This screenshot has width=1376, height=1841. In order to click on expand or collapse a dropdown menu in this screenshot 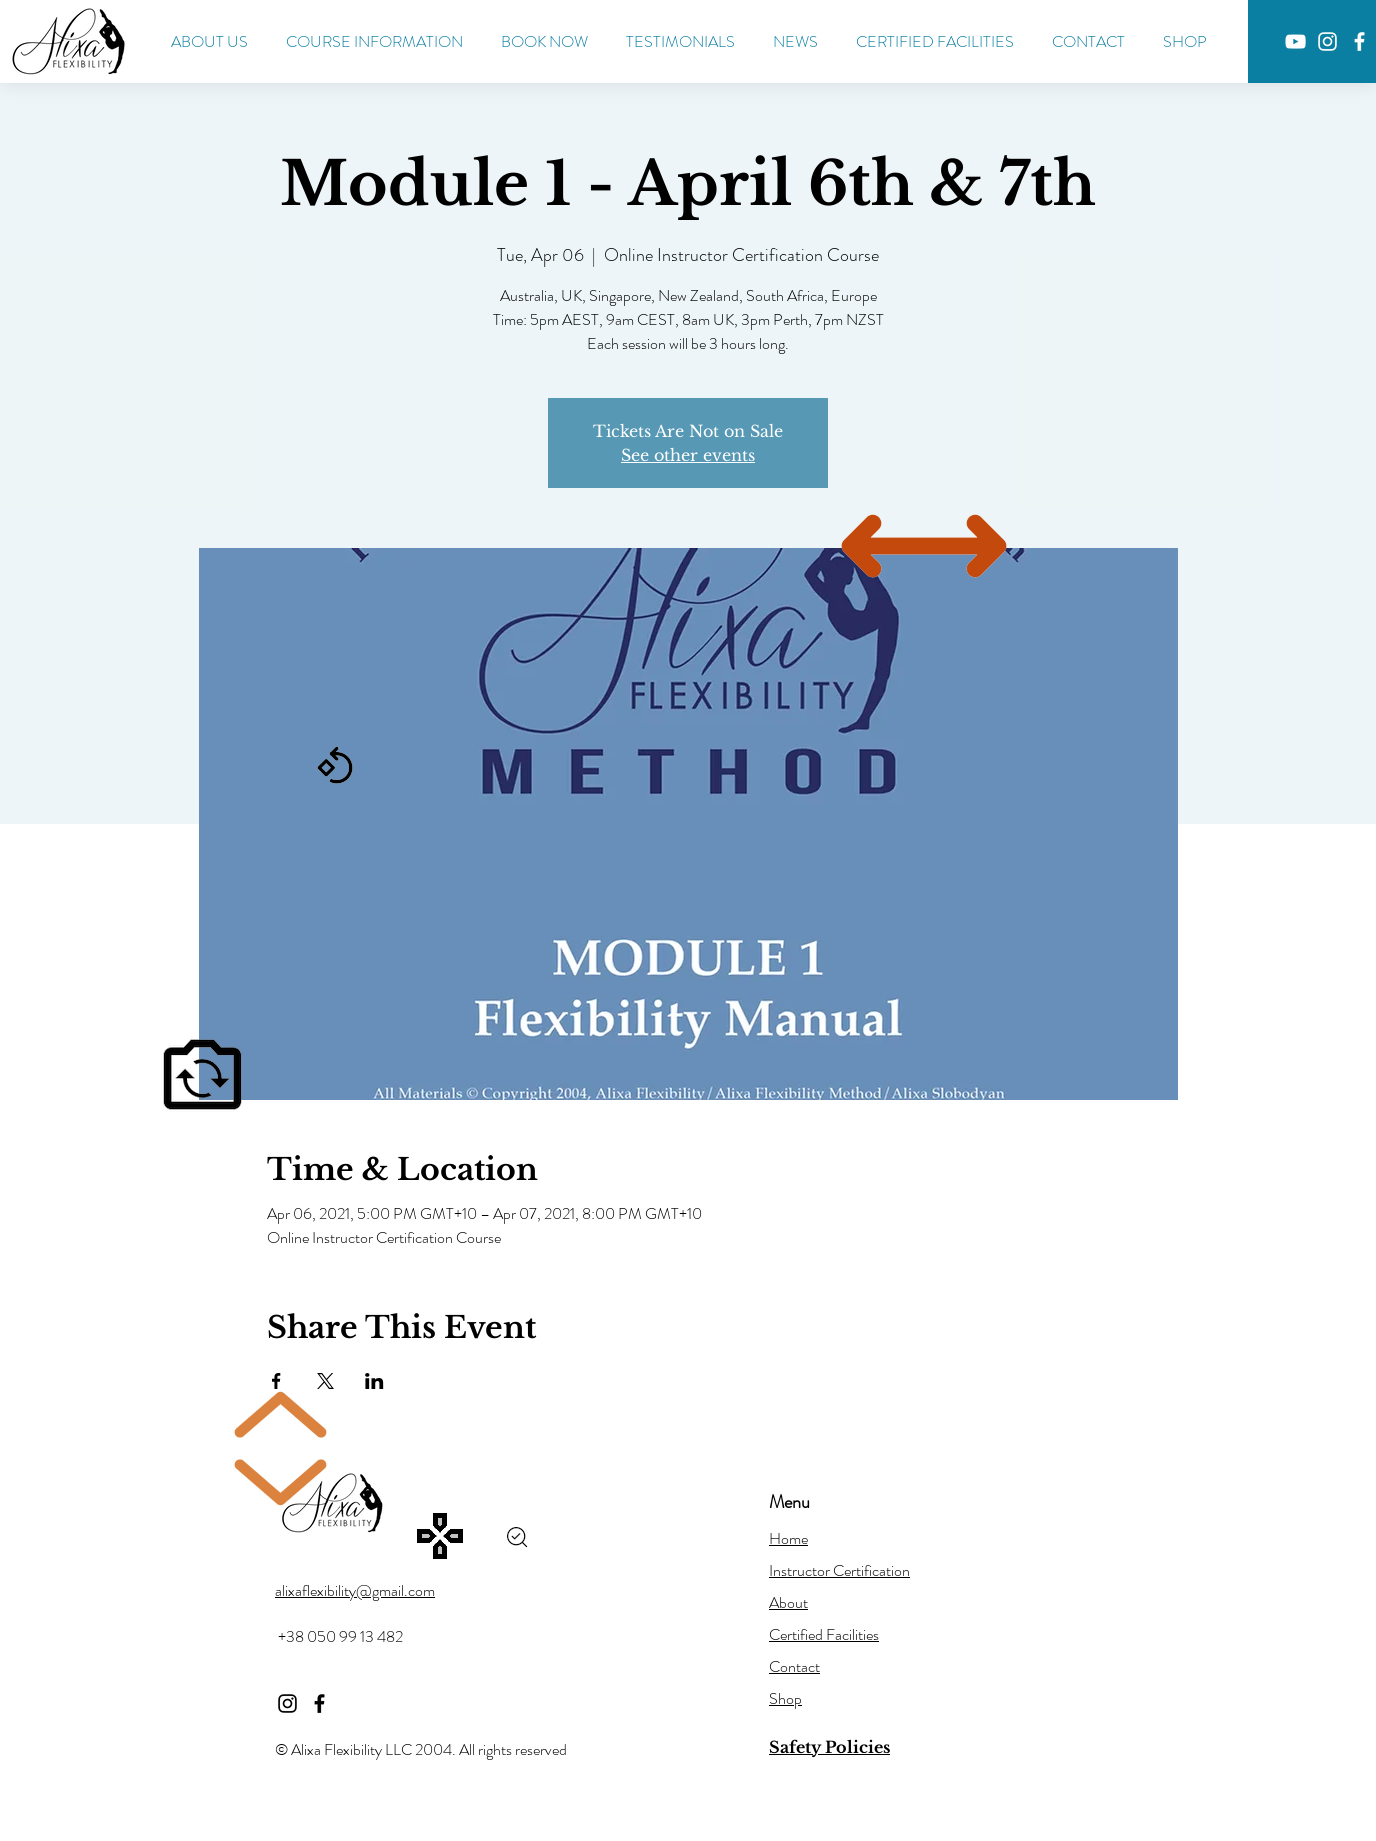, I will do `click(280, 1448)`.